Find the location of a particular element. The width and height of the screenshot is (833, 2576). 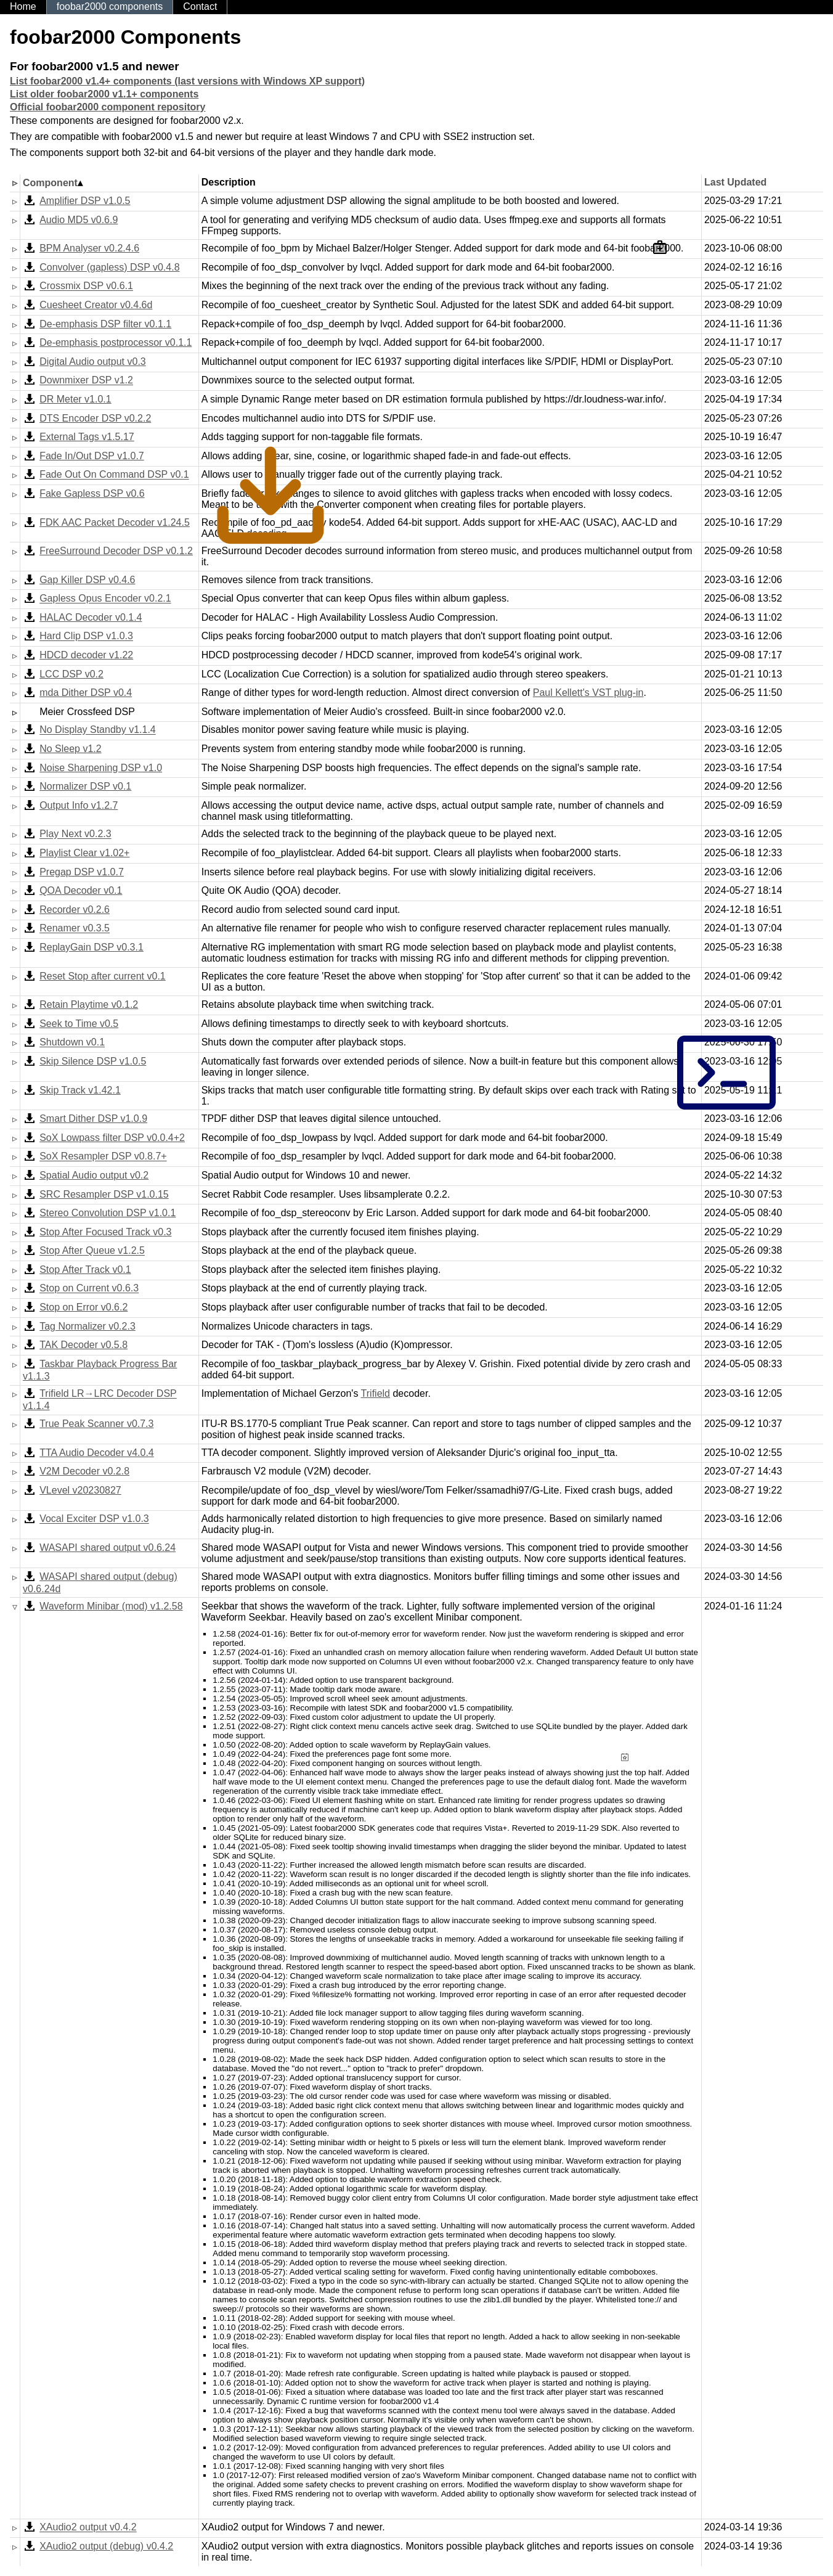

access medical services or healthcare information is located at coordinates (660, 247).